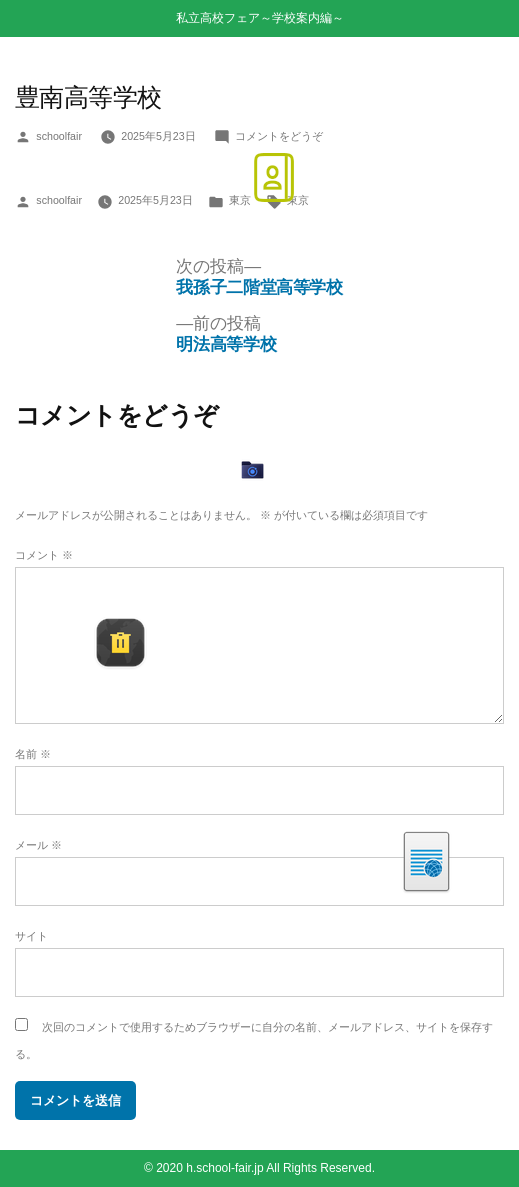 The image size is (519, 1187). I want to click on open ionic framework project folder, so click(252, 470).